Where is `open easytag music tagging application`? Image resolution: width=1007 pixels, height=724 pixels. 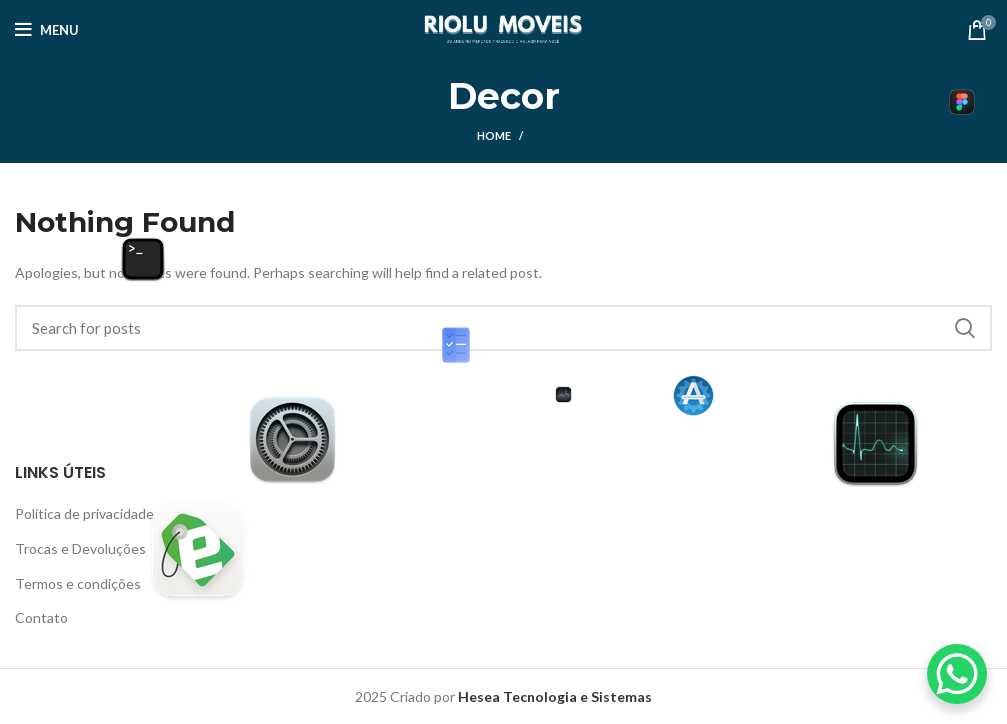
open easytag music tagging application is located at coordinates (198, 550).